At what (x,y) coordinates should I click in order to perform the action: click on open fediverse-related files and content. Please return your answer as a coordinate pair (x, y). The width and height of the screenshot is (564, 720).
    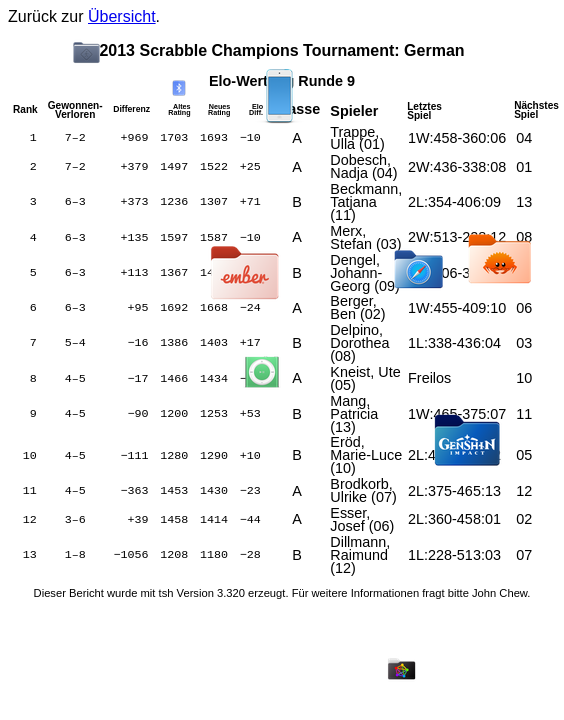
    Looking at the image, I should click on (401, 669).